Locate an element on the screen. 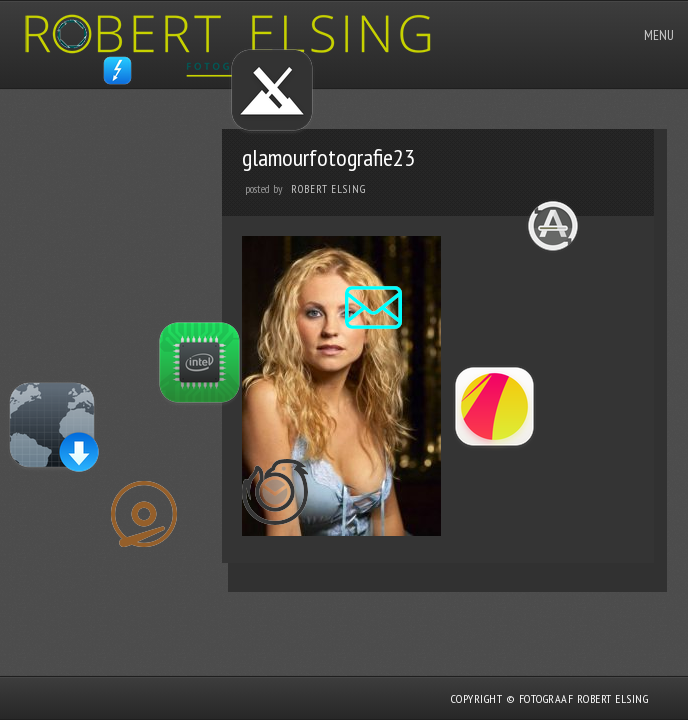 This screenshot has height=720, width=688. open hardware information utility is located at coordinates (199, 362).